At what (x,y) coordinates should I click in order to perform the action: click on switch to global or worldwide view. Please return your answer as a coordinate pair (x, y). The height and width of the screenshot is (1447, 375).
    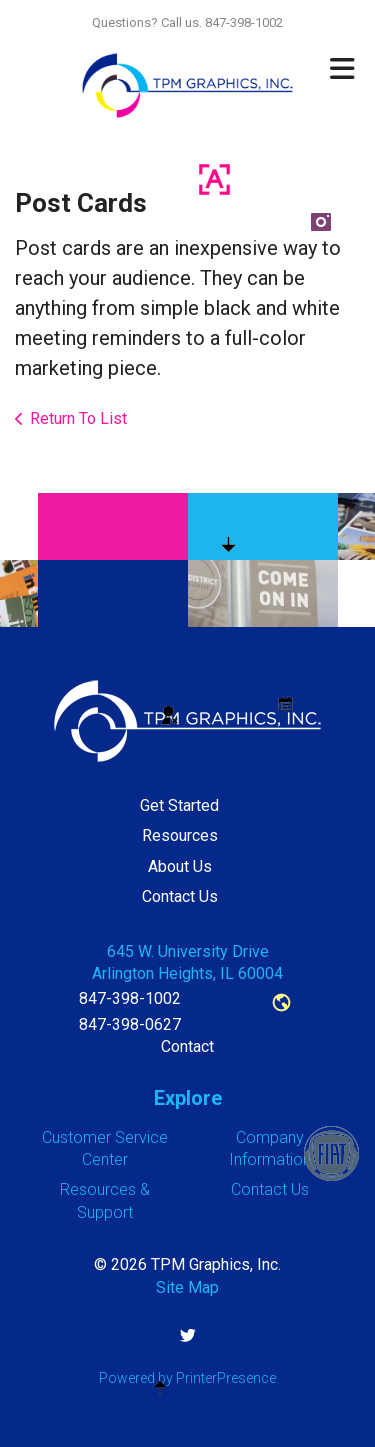
    Looking at the image, I should click on (281, 1002).